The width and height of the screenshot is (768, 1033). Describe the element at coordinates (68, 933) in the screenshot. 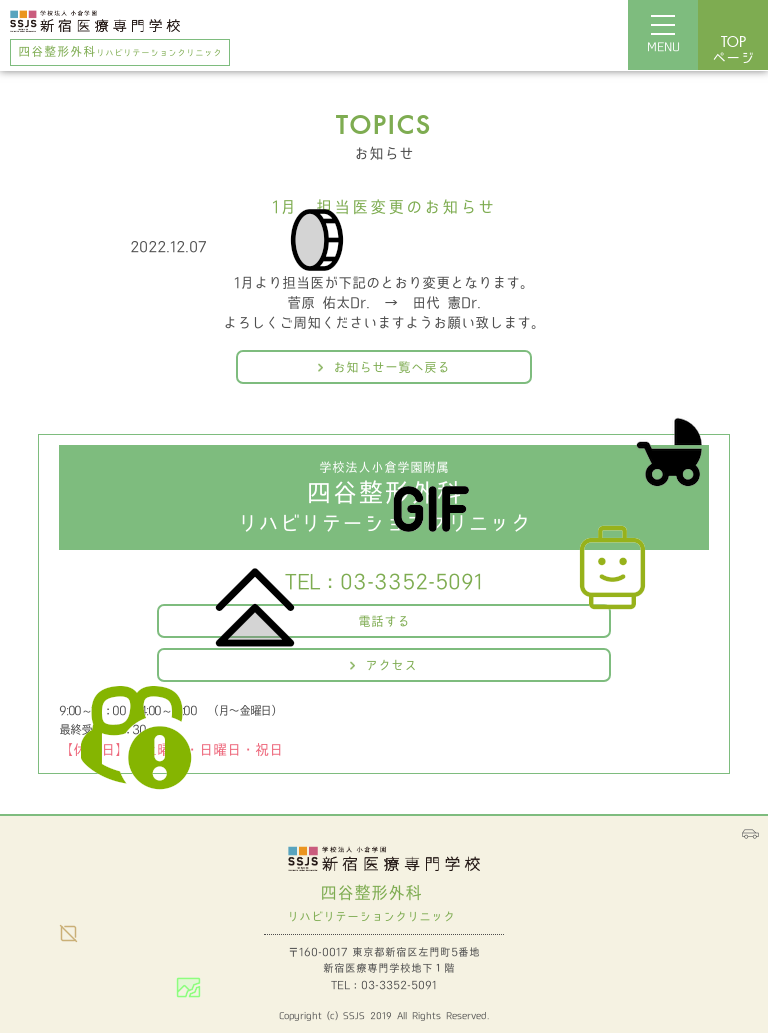

I see `disable or hide a square element` at that location.